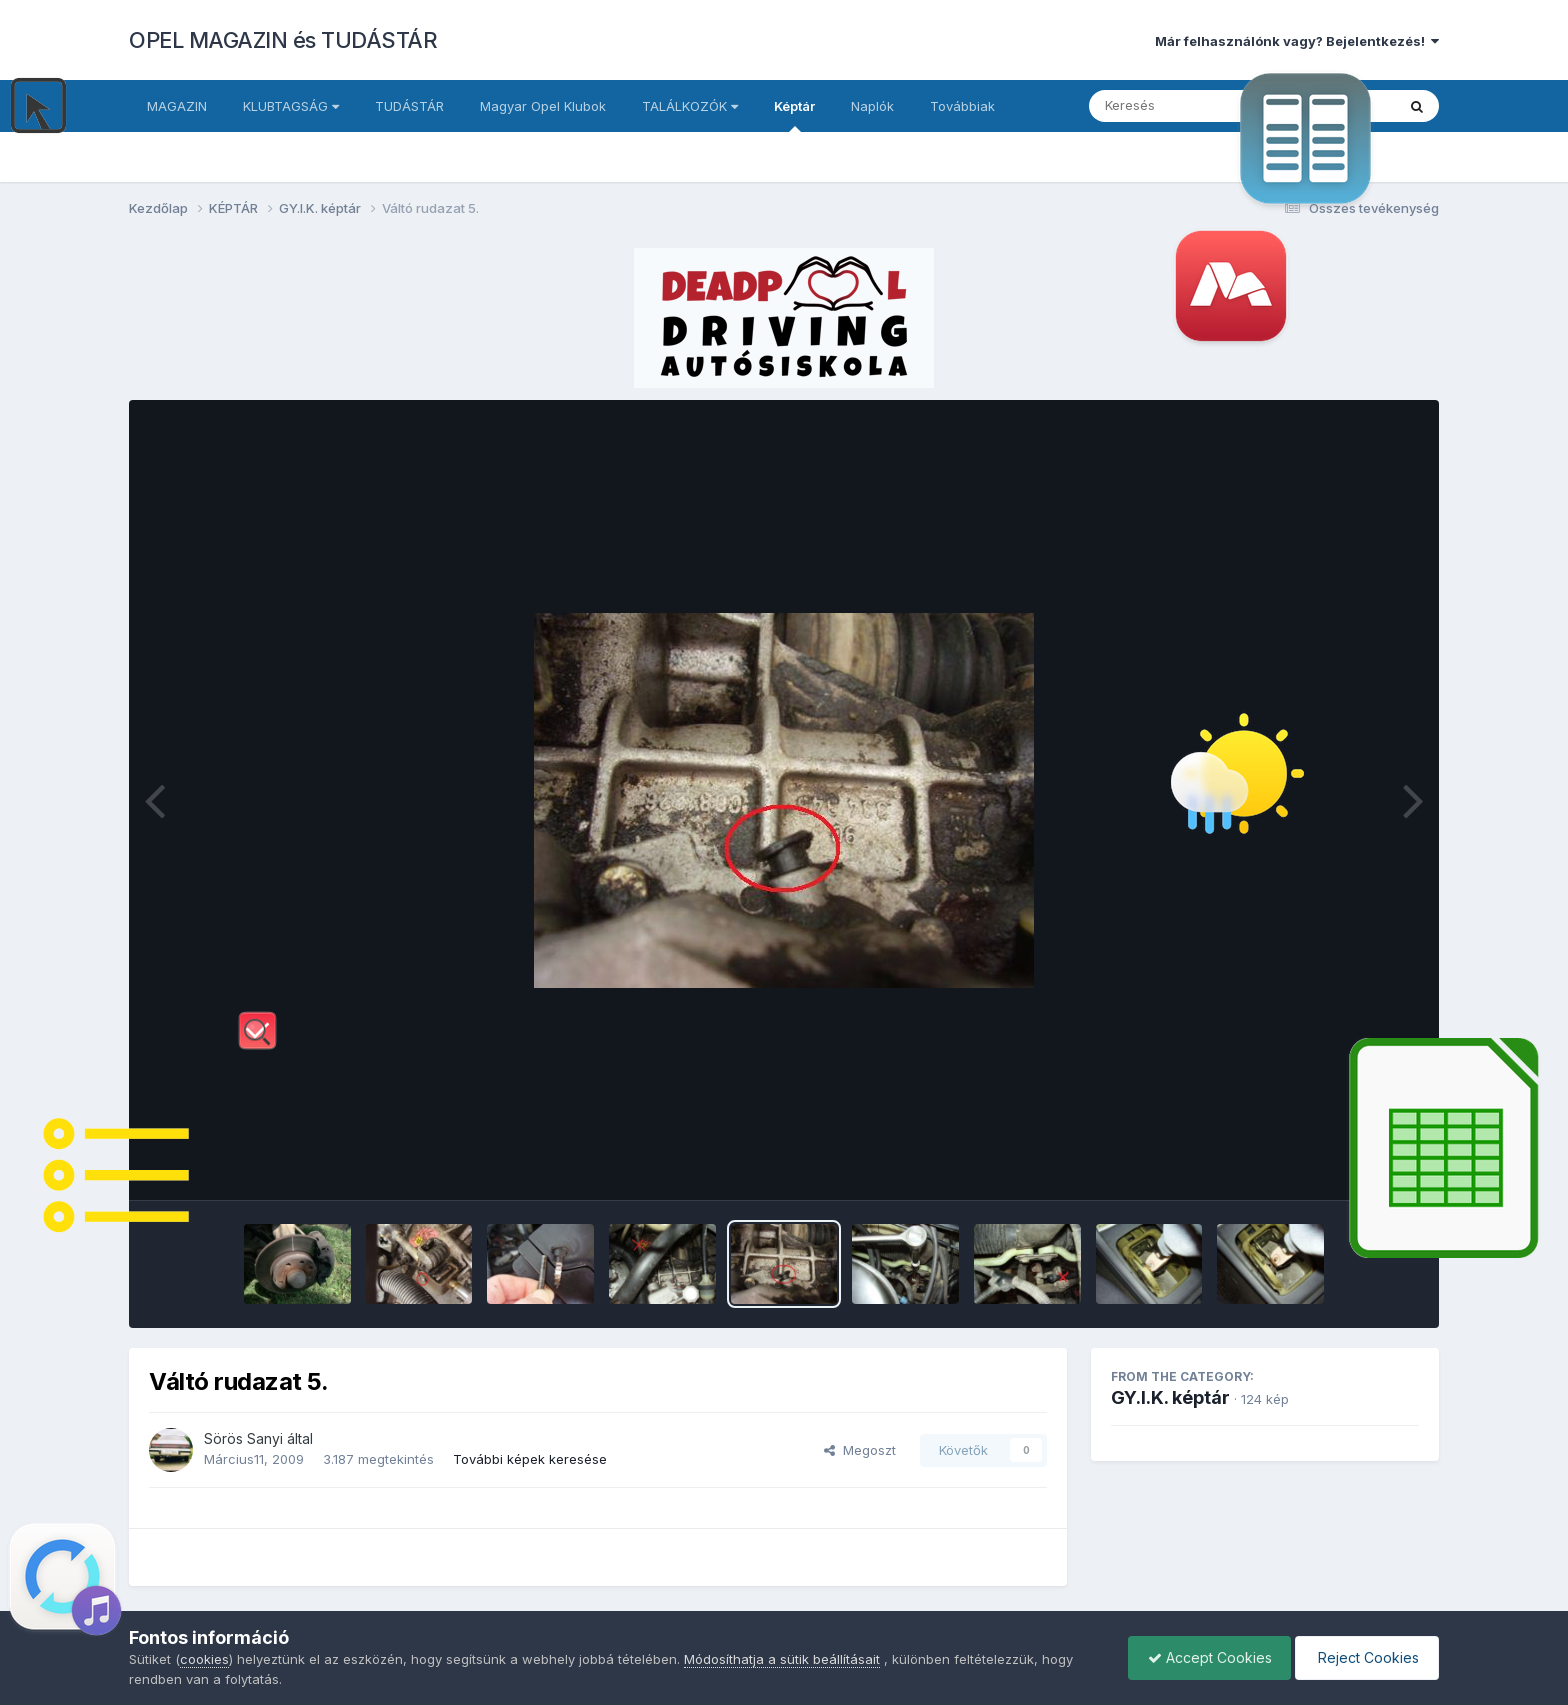  I want to click on view task list or to-do items, so click(116, 1170).